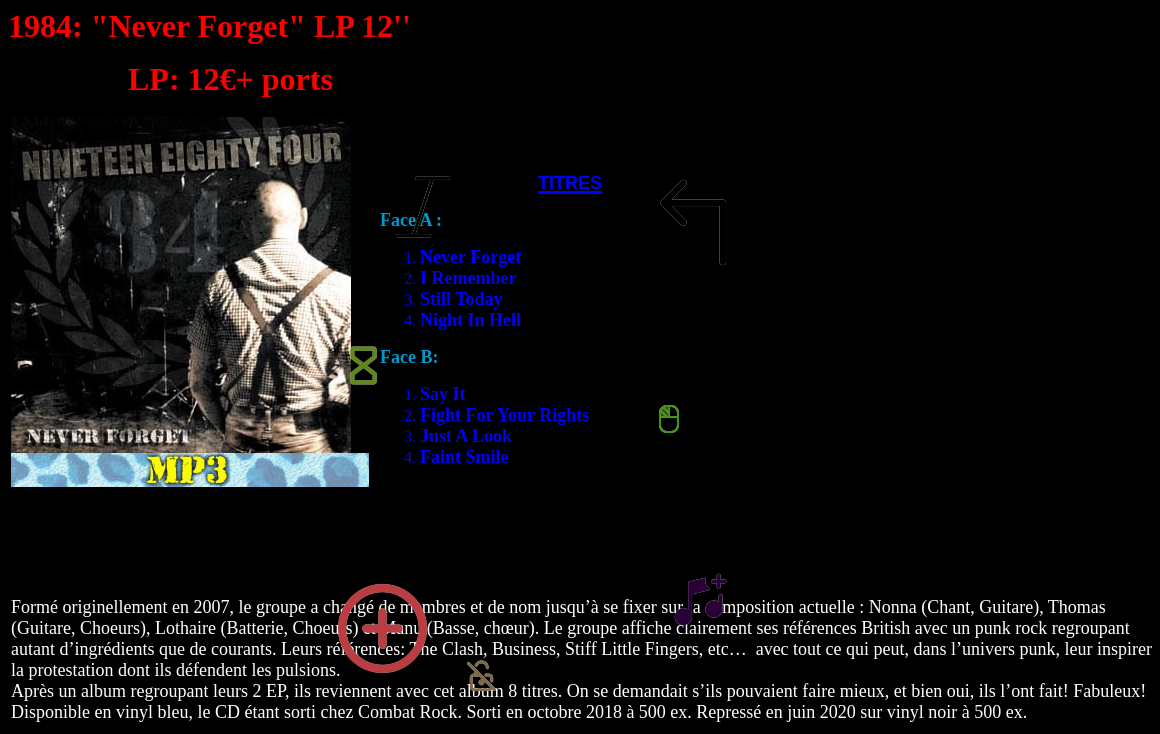  Describe the element at coordinates (481, 676) in the screenshot. I see `unlock feature is unavailable or disabled` at that location.